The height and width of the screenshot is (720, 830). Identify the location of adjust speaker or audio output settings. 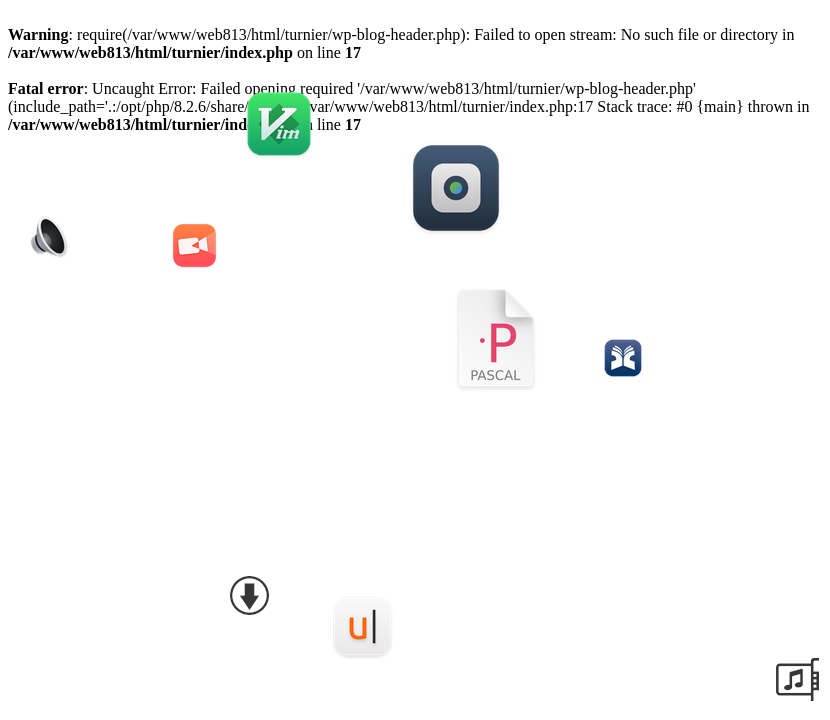
(49, 237).